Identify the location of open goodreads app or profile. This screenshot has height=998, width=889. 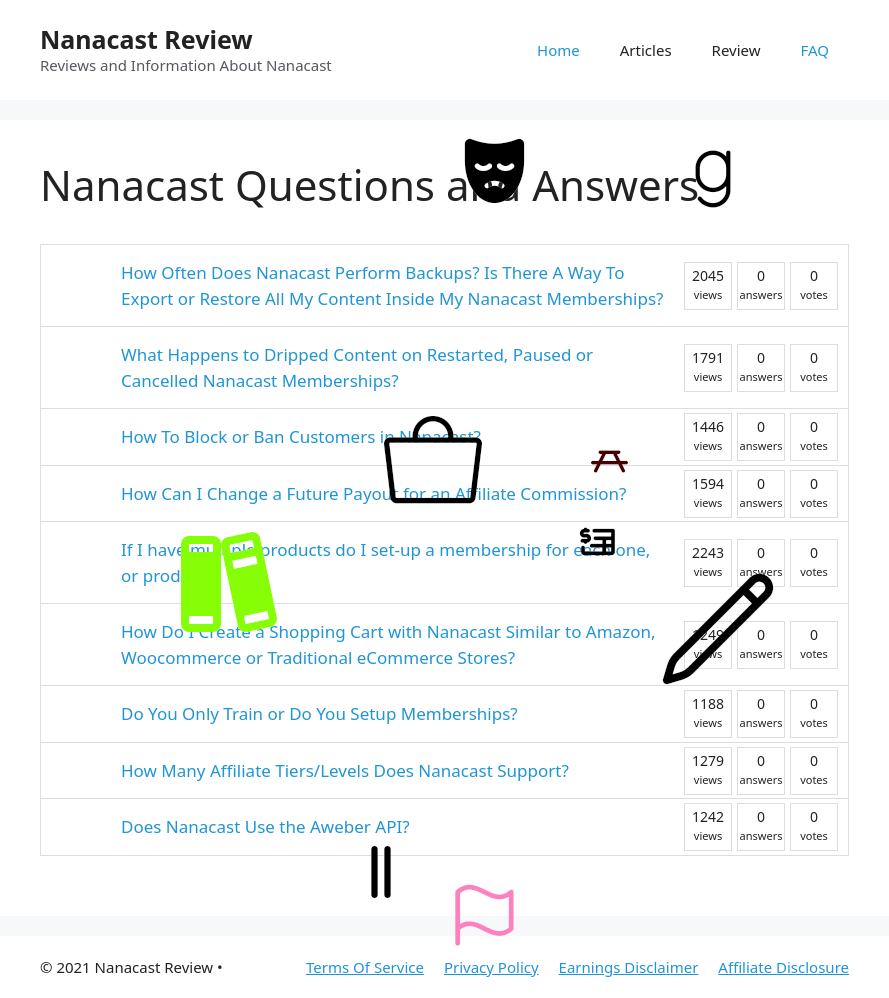
(713, 179).